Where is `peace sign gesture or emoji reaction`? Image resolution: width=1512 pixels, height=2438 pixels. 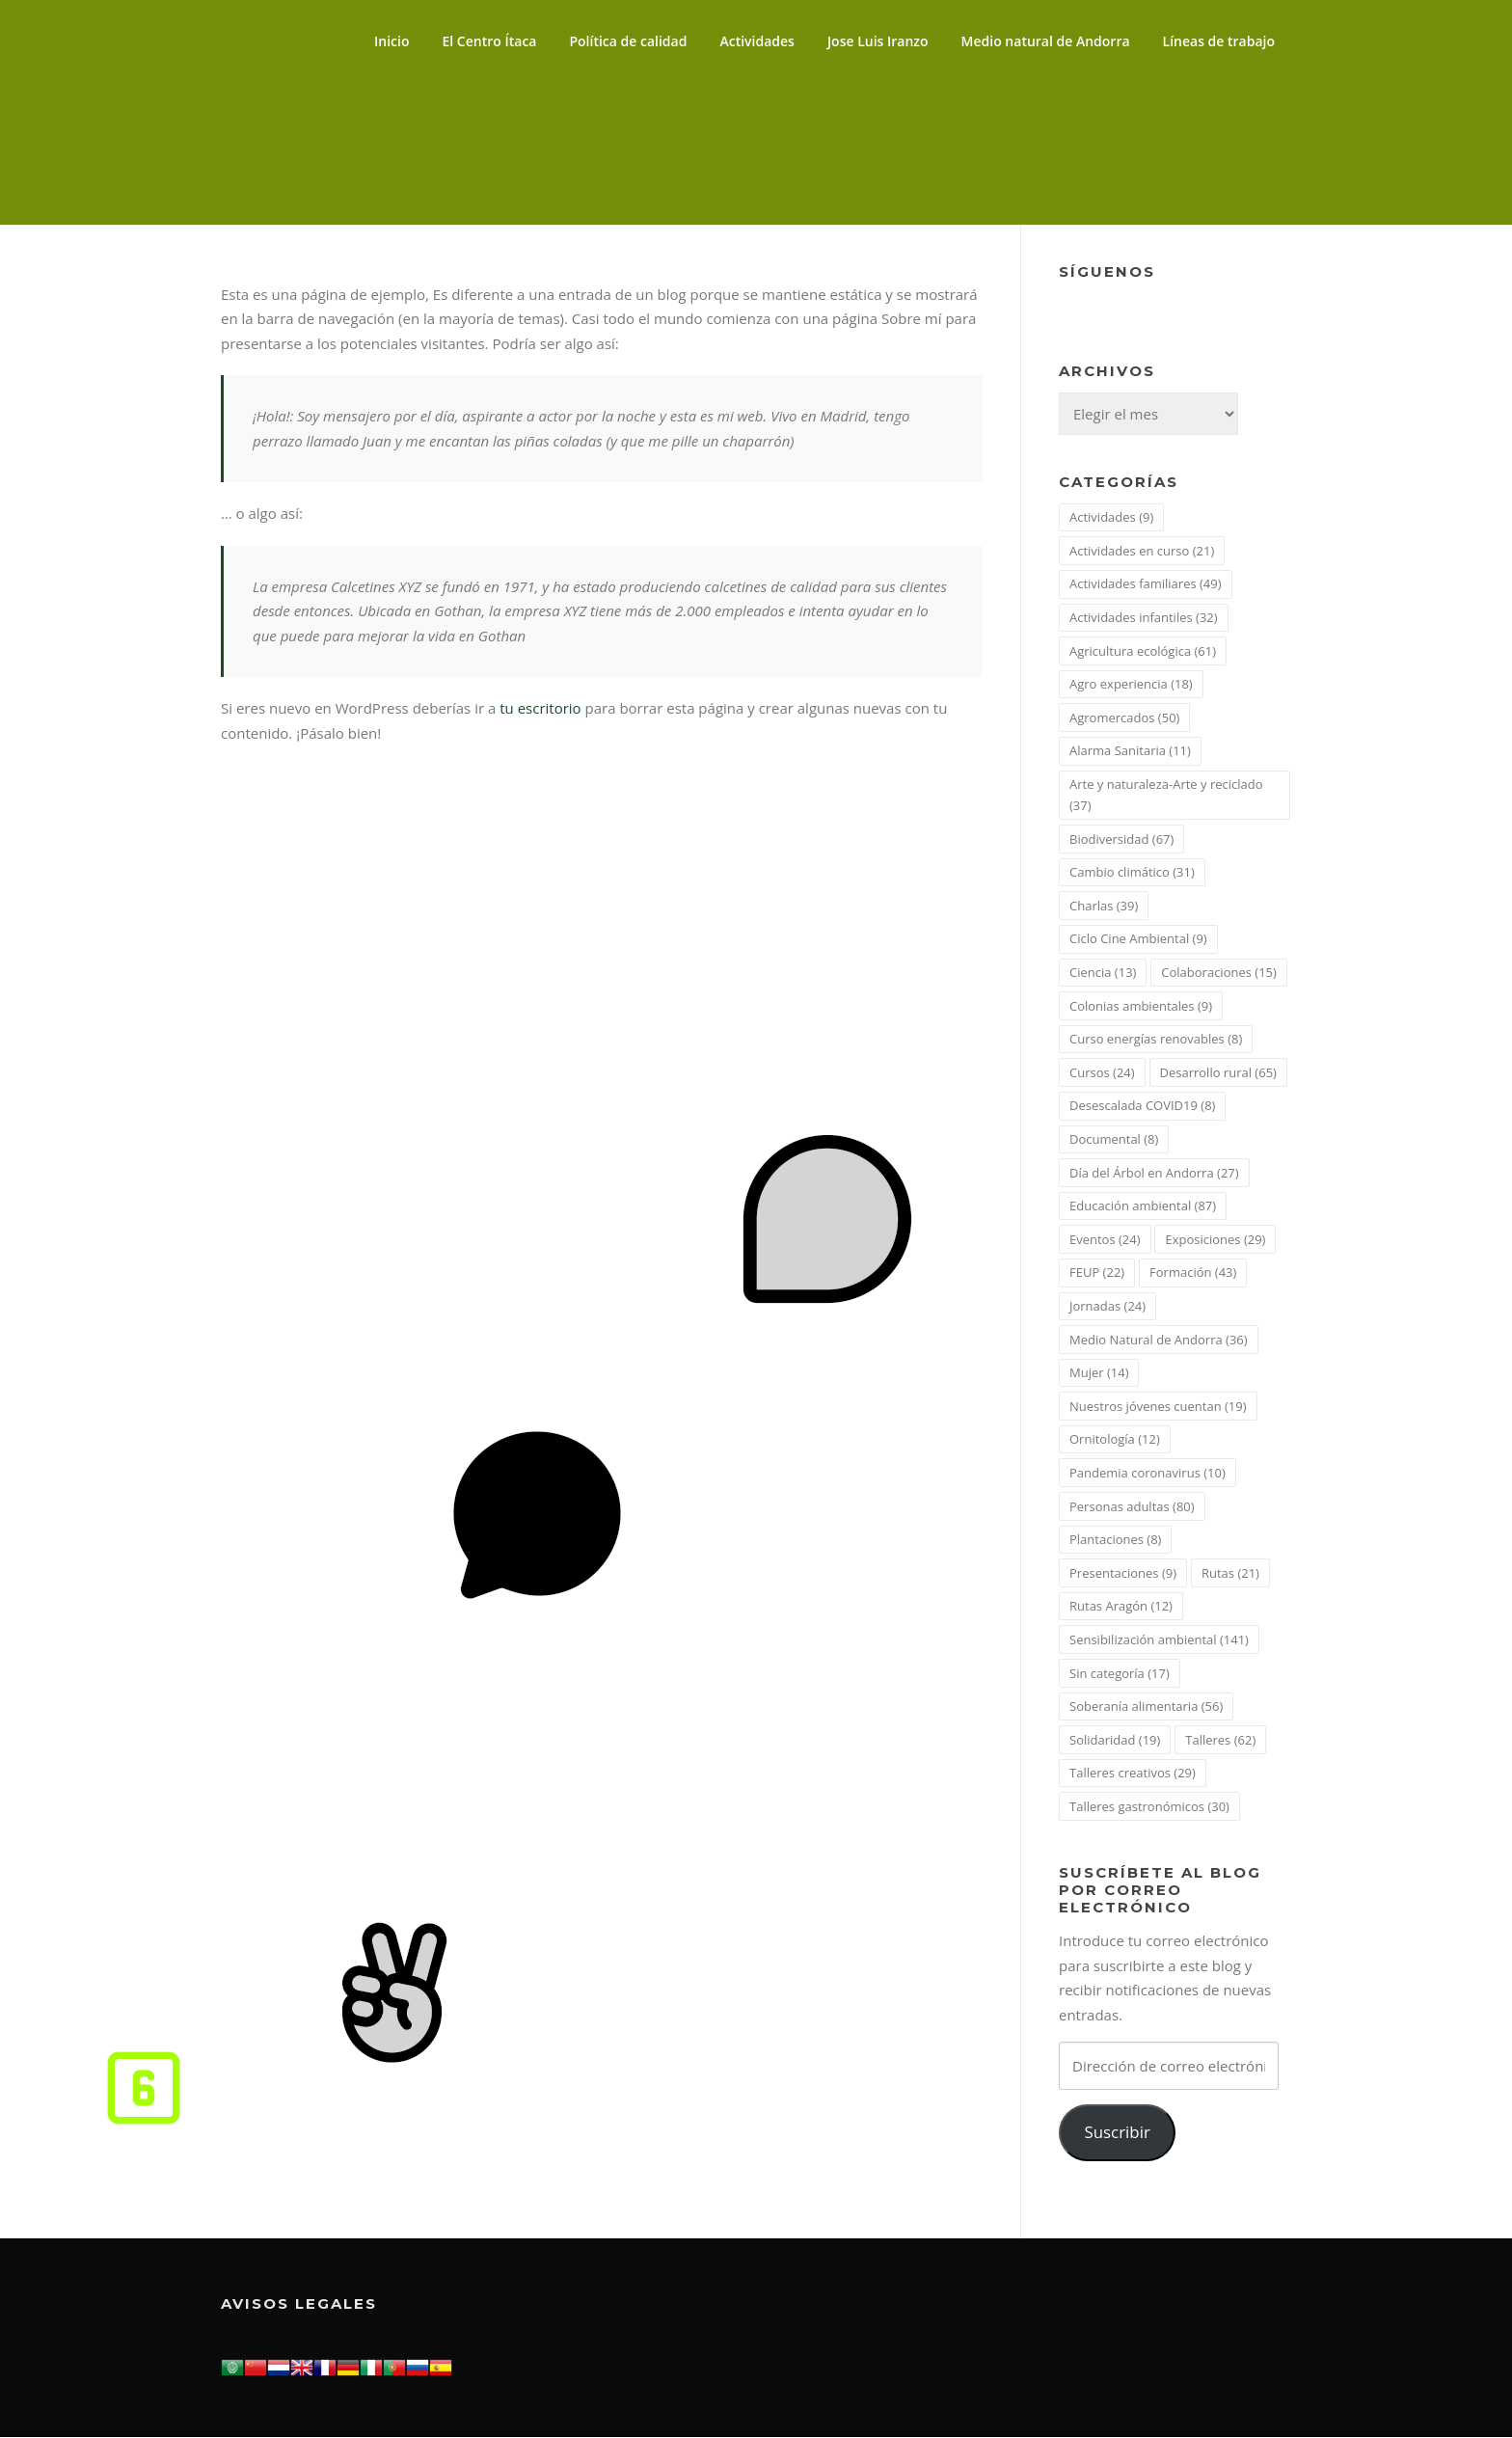 peace sign gesture or emoji reaction is located at coordinates (392, 1992).